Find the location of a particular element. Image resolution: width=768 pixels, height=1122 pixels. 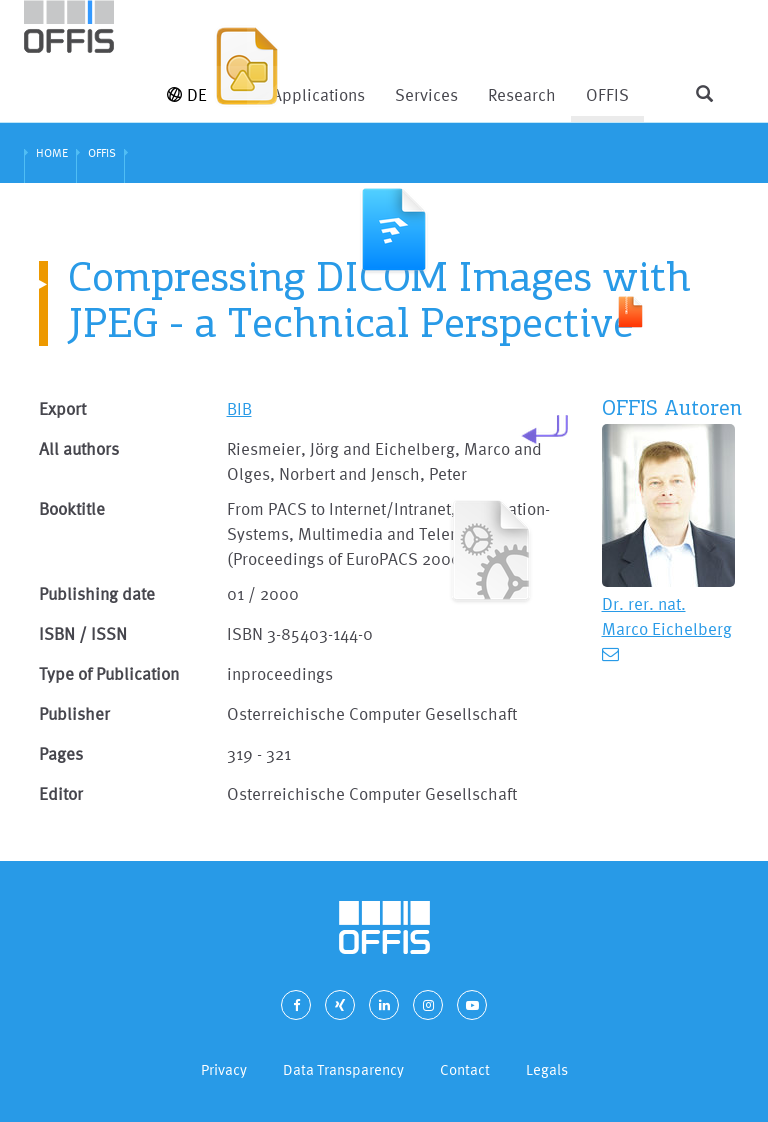

a compressed tzo archive file is located at coordinates (630, 312).